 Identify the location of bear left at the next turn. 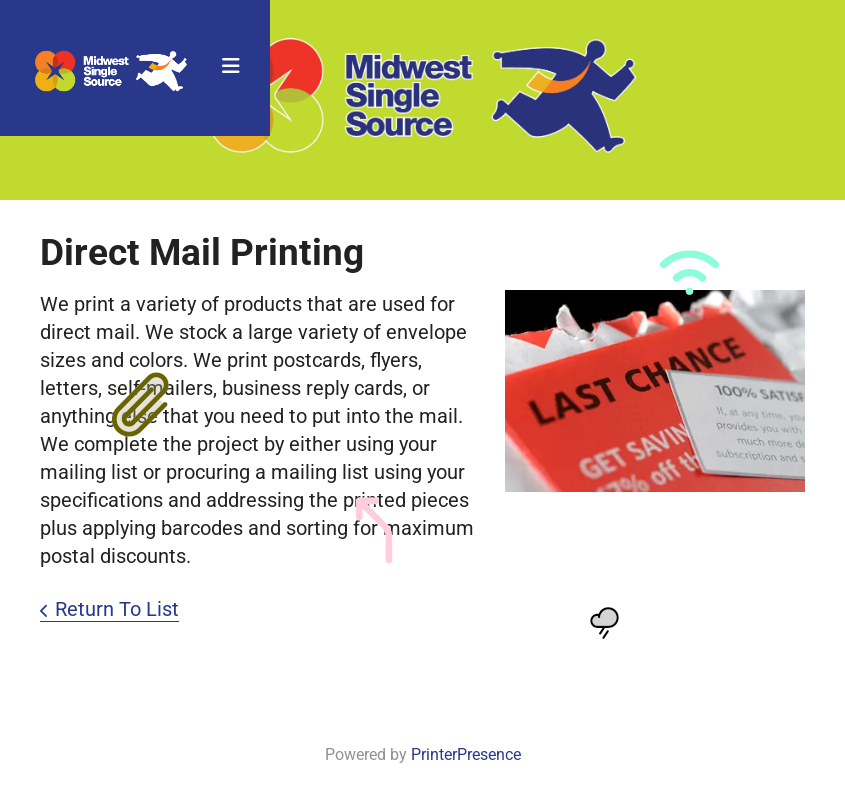
(372, 530).